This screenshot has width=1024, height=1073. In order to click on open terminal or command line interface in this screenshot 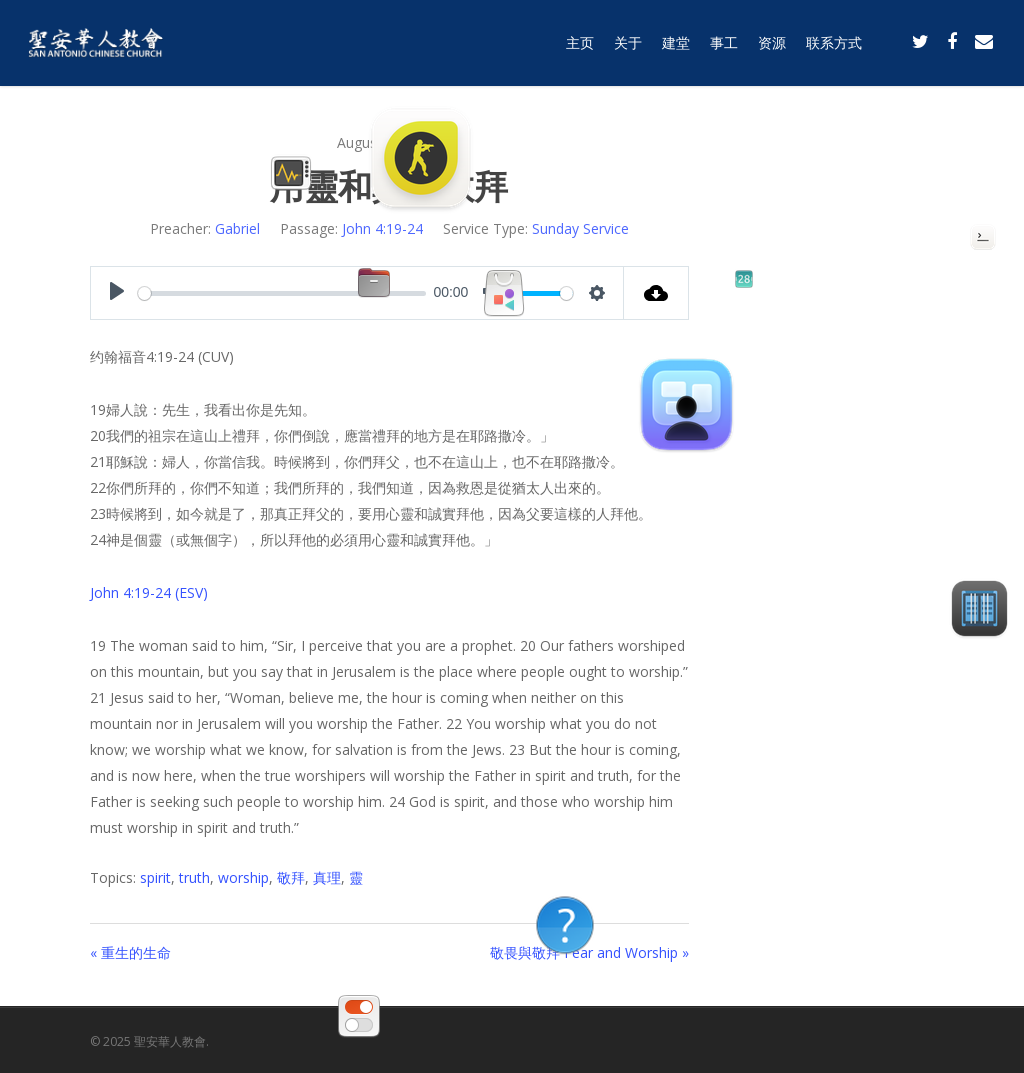, I will do `click(983, 237)`.